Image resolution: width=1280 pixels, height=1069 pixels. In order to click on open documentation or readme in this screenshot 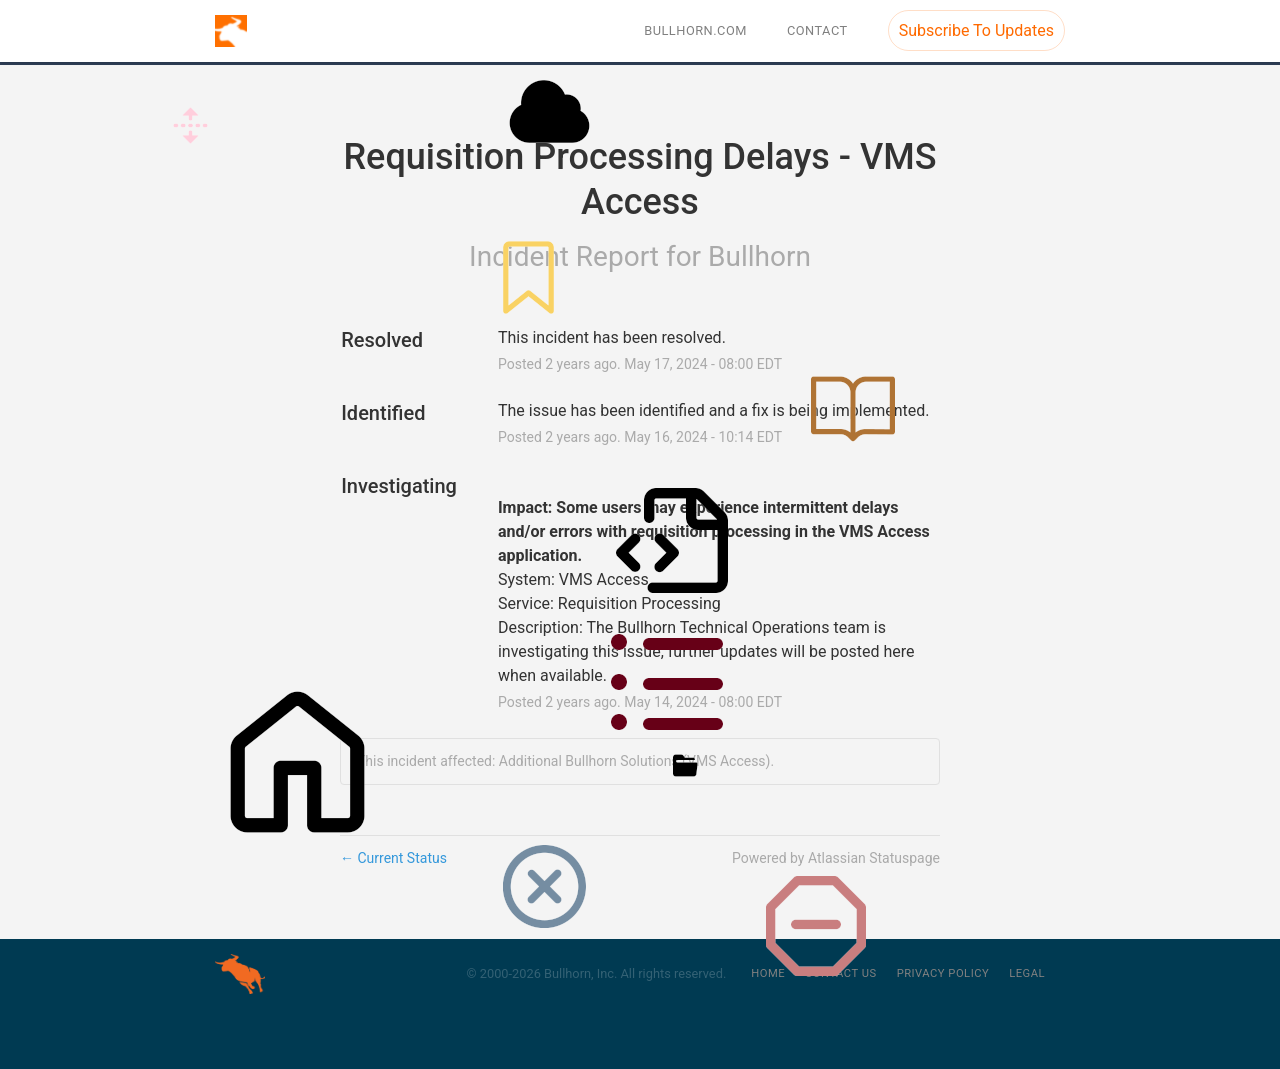, I will do `click(853, 408)`.